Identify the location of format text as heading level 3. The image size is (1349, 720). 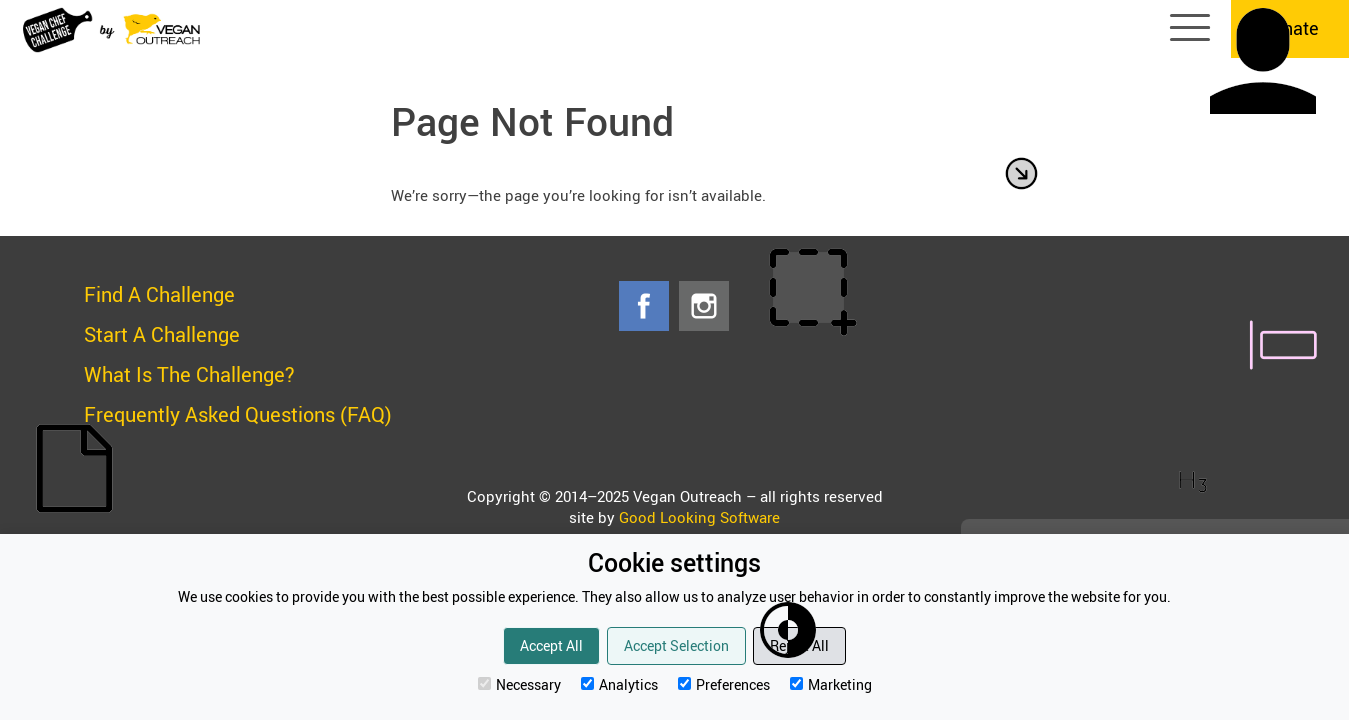
(1191, 481).